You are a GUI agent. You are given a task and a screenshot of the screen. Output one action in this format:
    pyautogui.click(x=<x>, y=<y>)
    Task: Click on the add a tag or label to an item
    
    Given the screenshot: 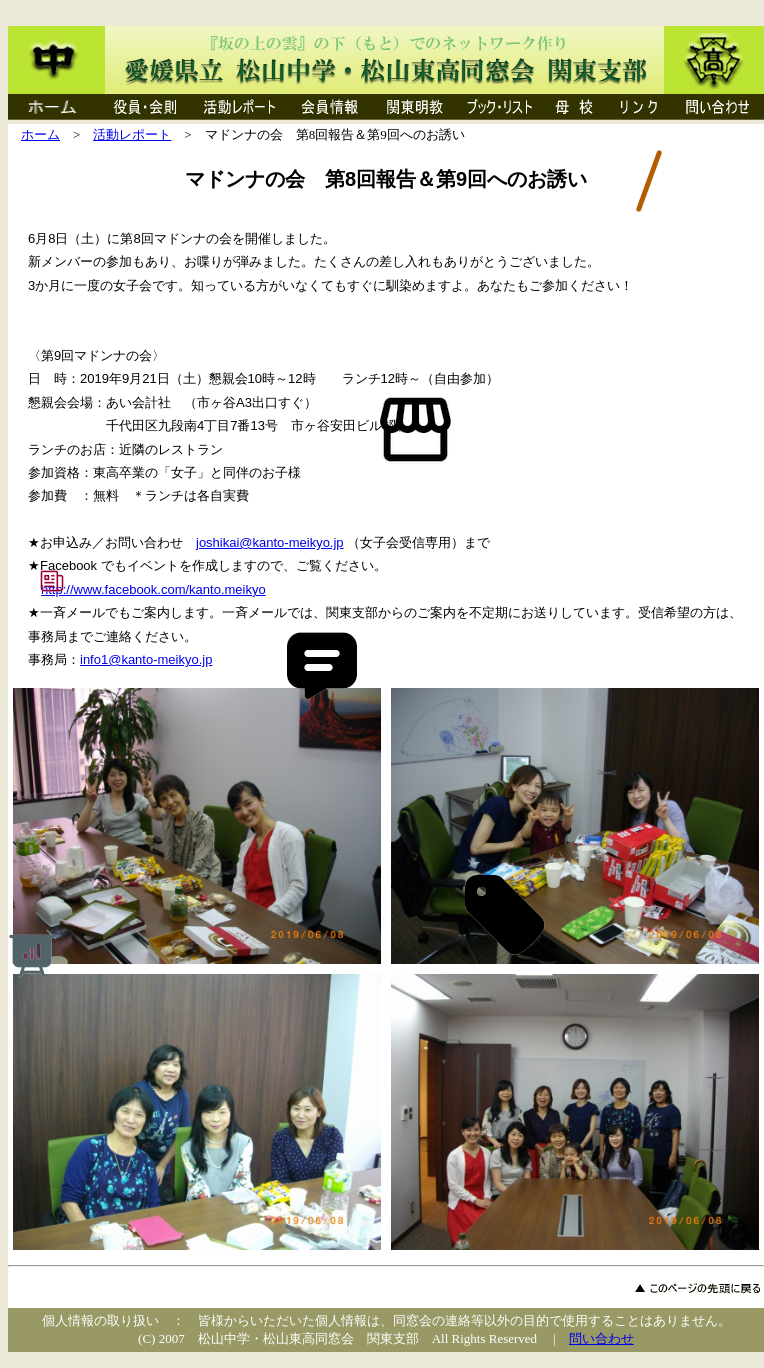 What is the action you would take?
    pyautogui.click(x=504, y=914)
    